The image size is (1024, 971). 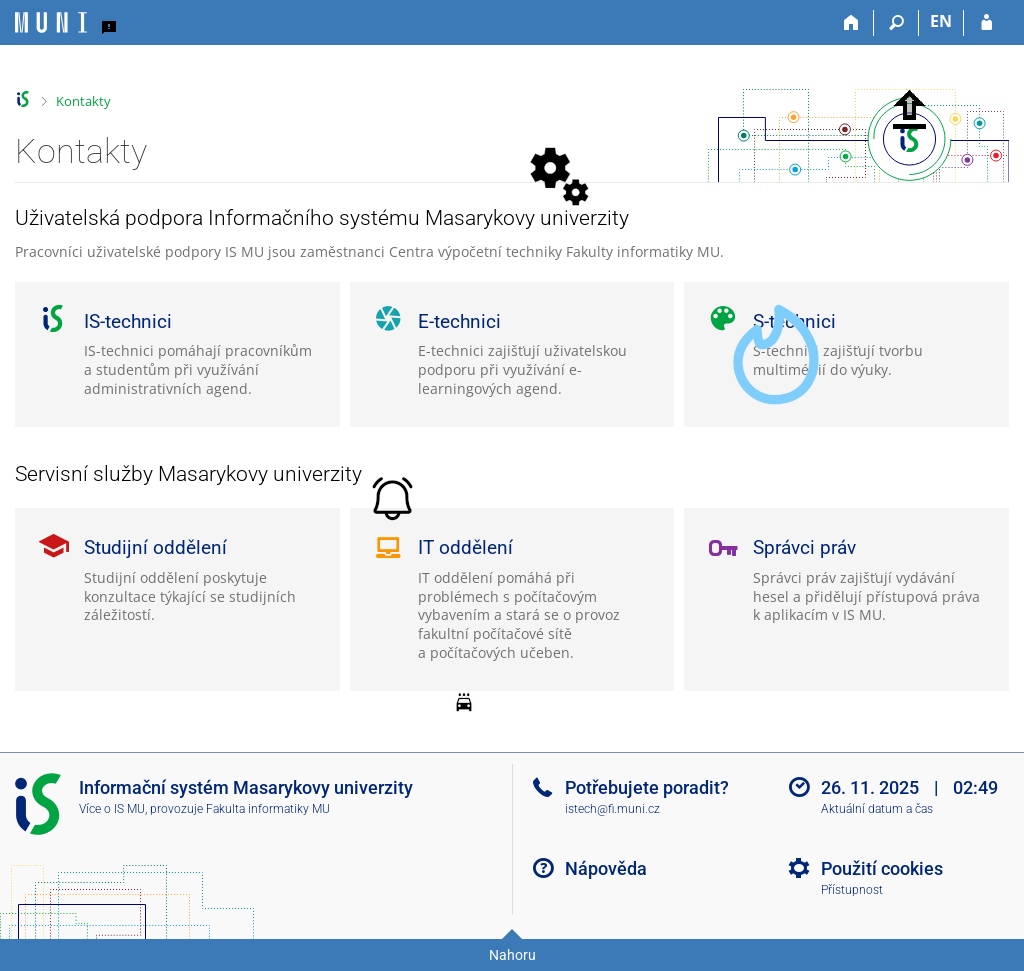 I want to click on upload a file from your device, so click(x=909, y=110).